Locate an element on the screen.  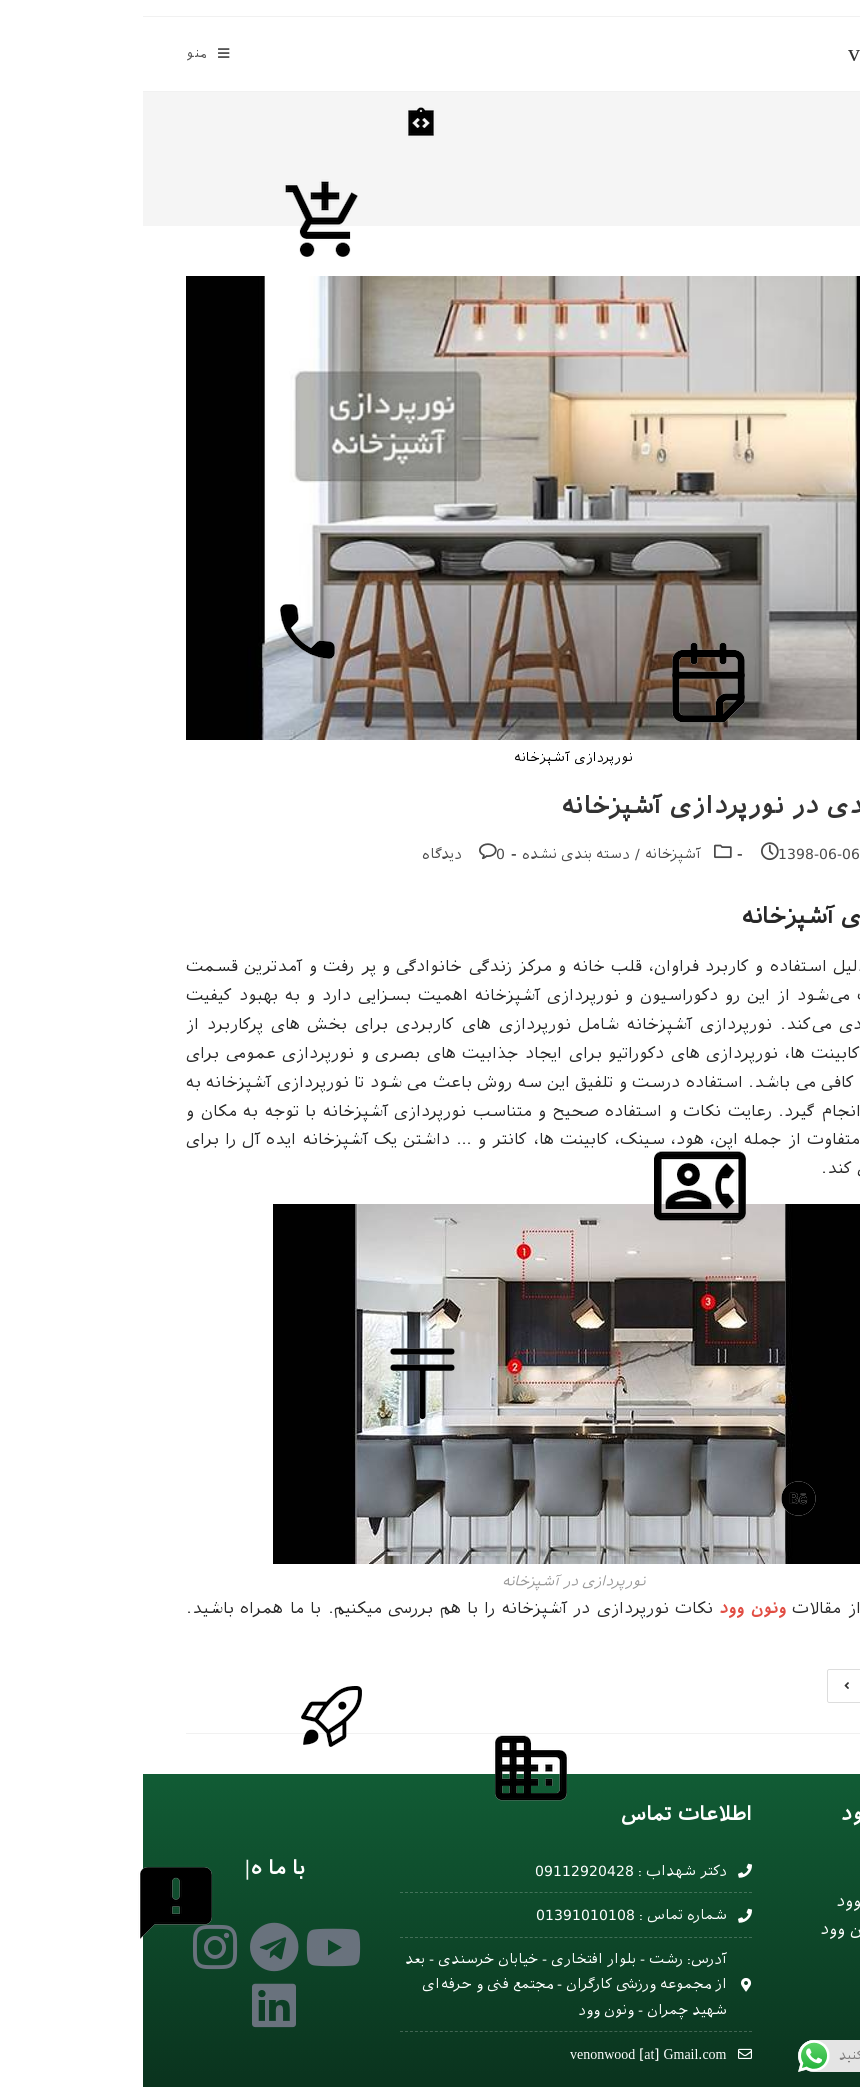
make a phone call is located at coordinates (307, 631).